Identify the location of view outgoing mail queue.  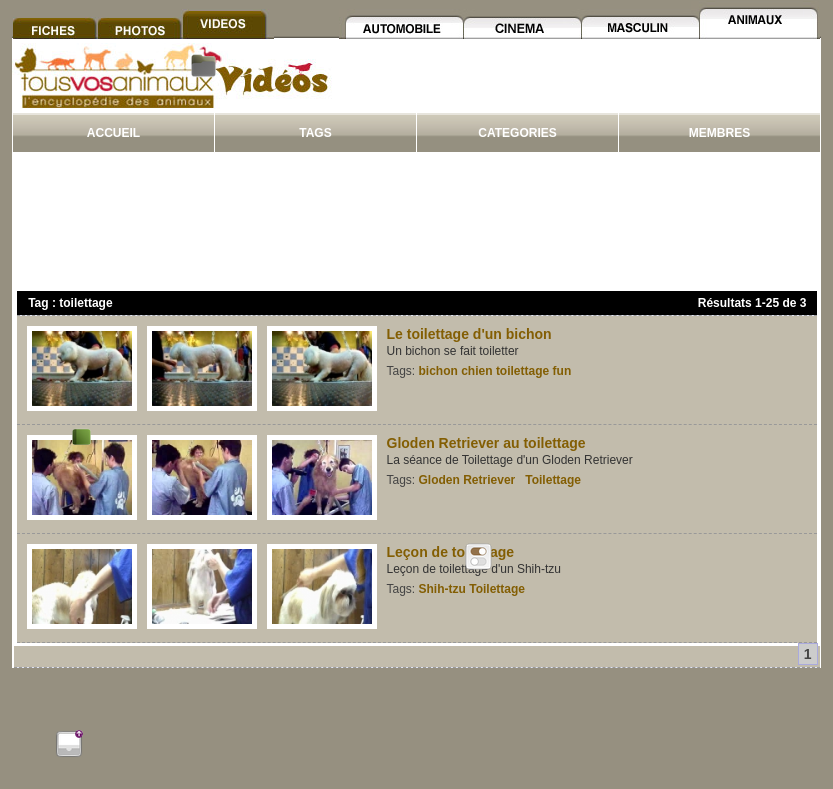
(69, 744).